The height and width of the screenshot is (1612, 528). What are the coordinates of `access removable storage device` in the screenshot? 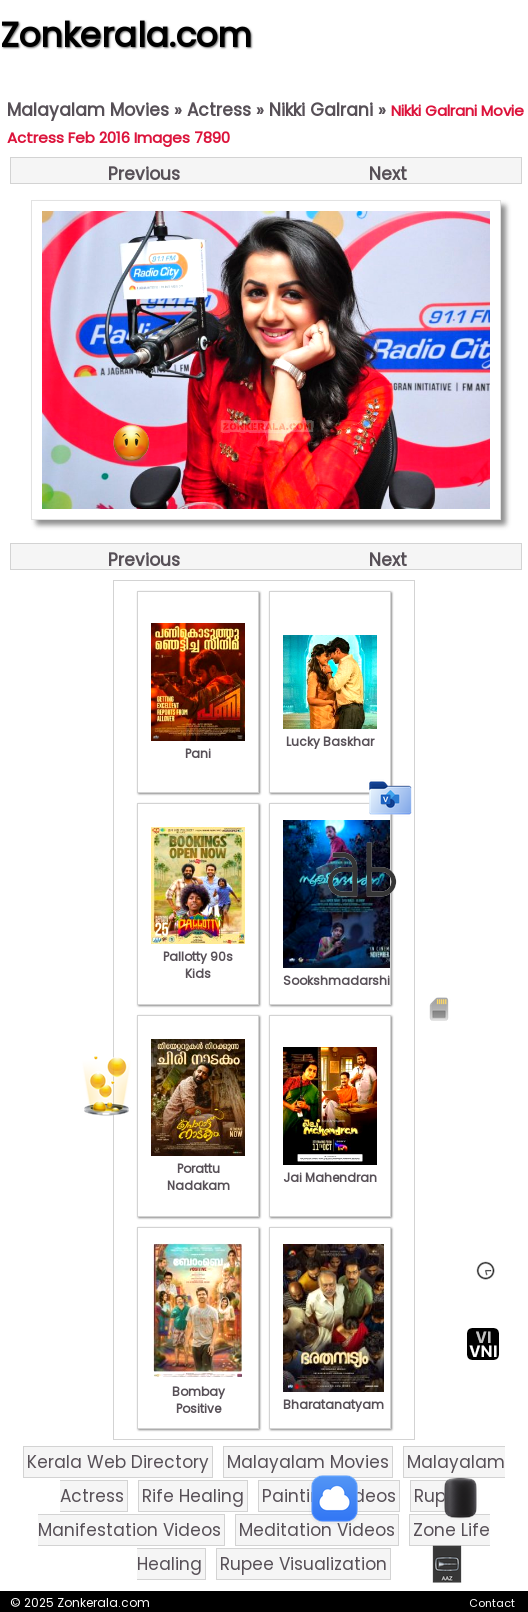 It's located at (439, 1009).